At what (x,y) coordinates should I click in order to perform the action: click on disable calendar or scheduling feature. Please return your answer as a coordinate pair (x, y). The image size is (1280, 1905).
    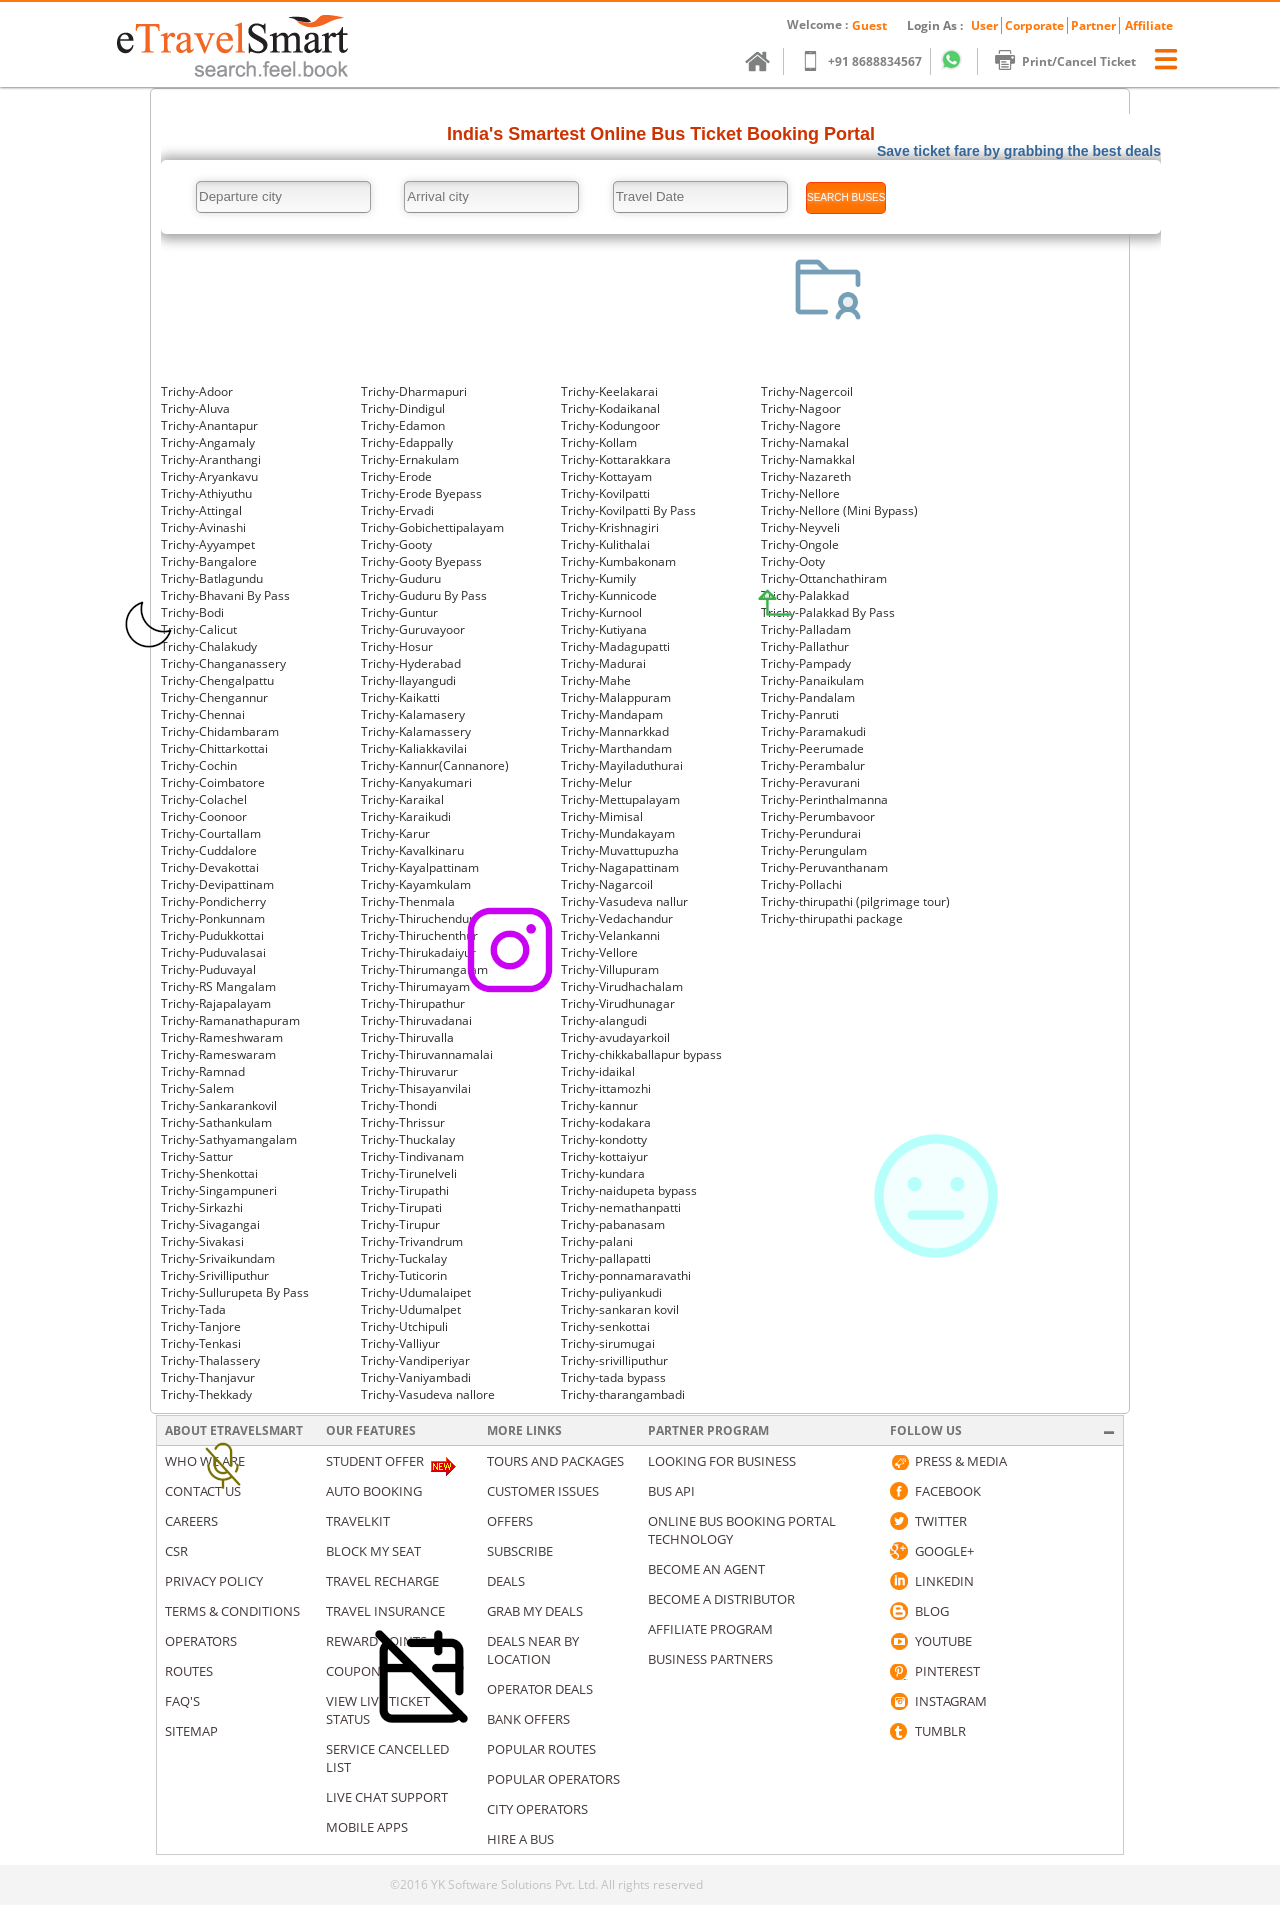
    Looking at the image, I should click on (421, 1676).